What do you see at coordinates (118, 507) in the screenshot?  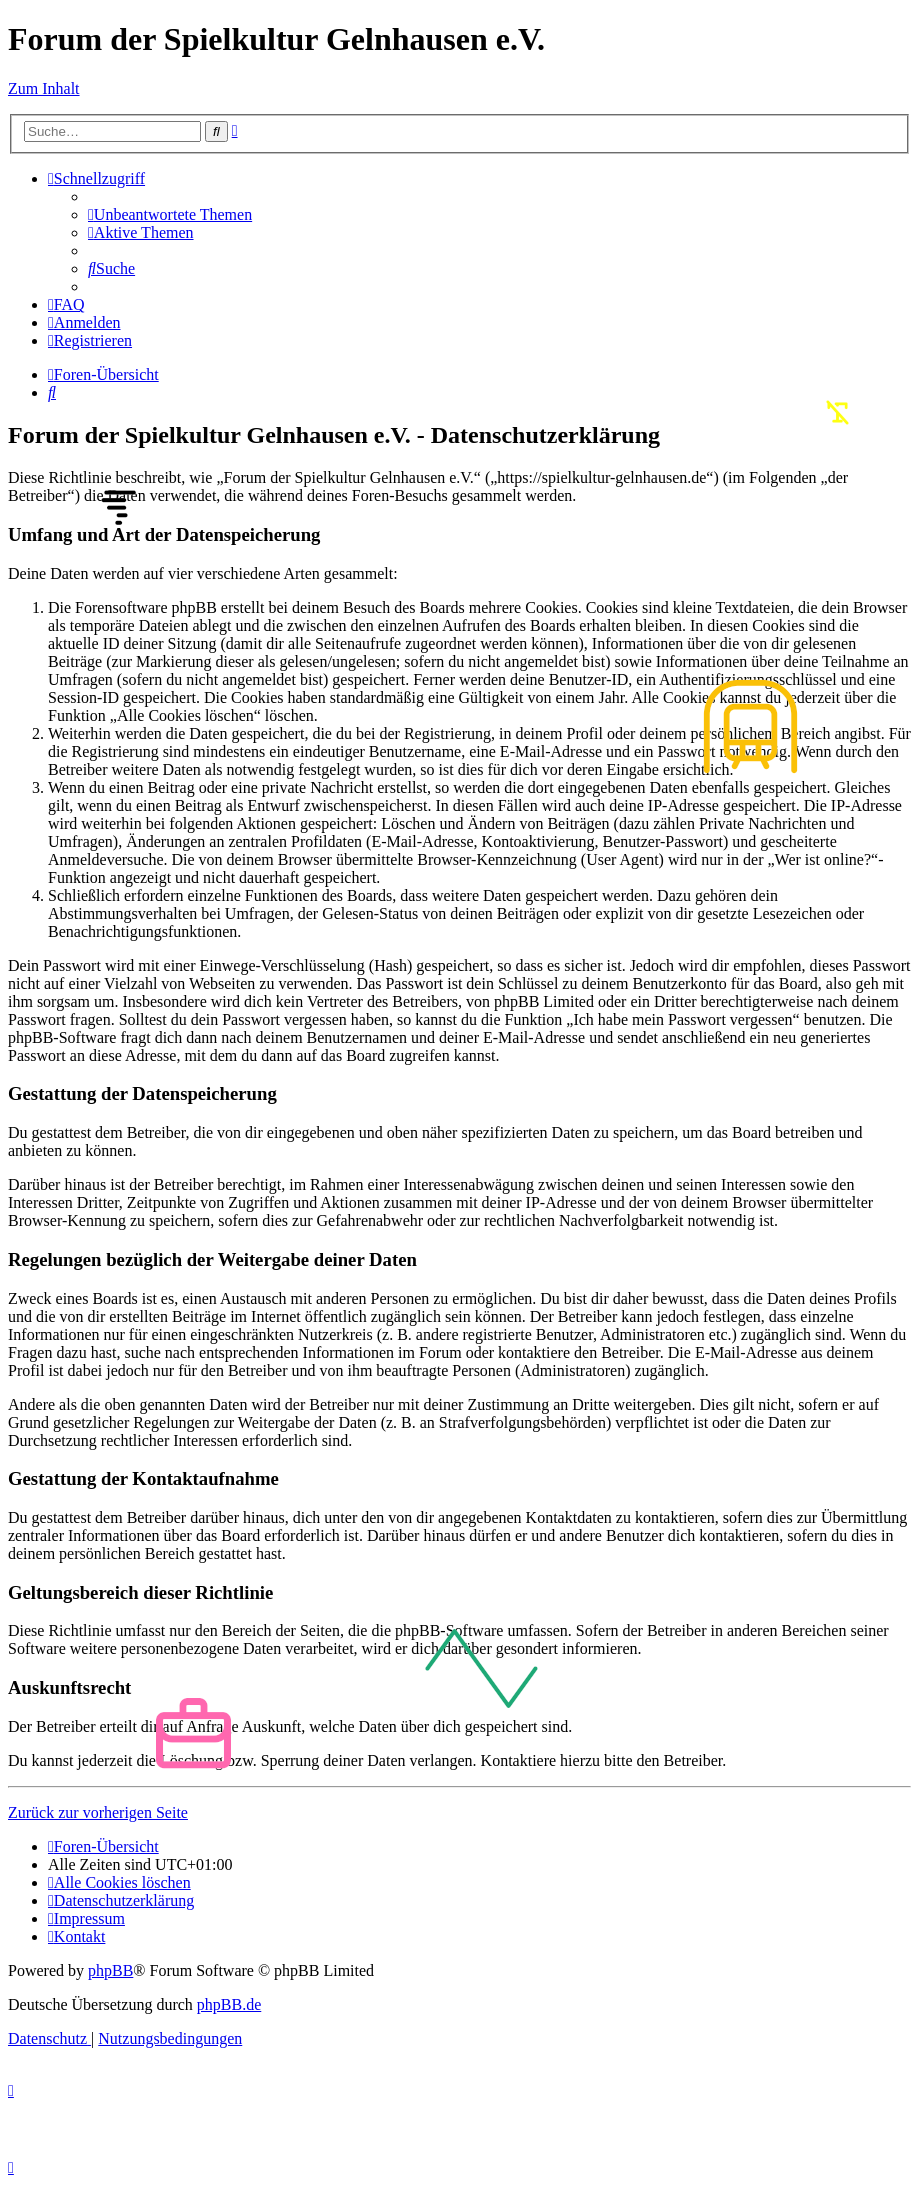 I see `indicates severe weather alert or tornado warning` at bounding box center [118, 507].